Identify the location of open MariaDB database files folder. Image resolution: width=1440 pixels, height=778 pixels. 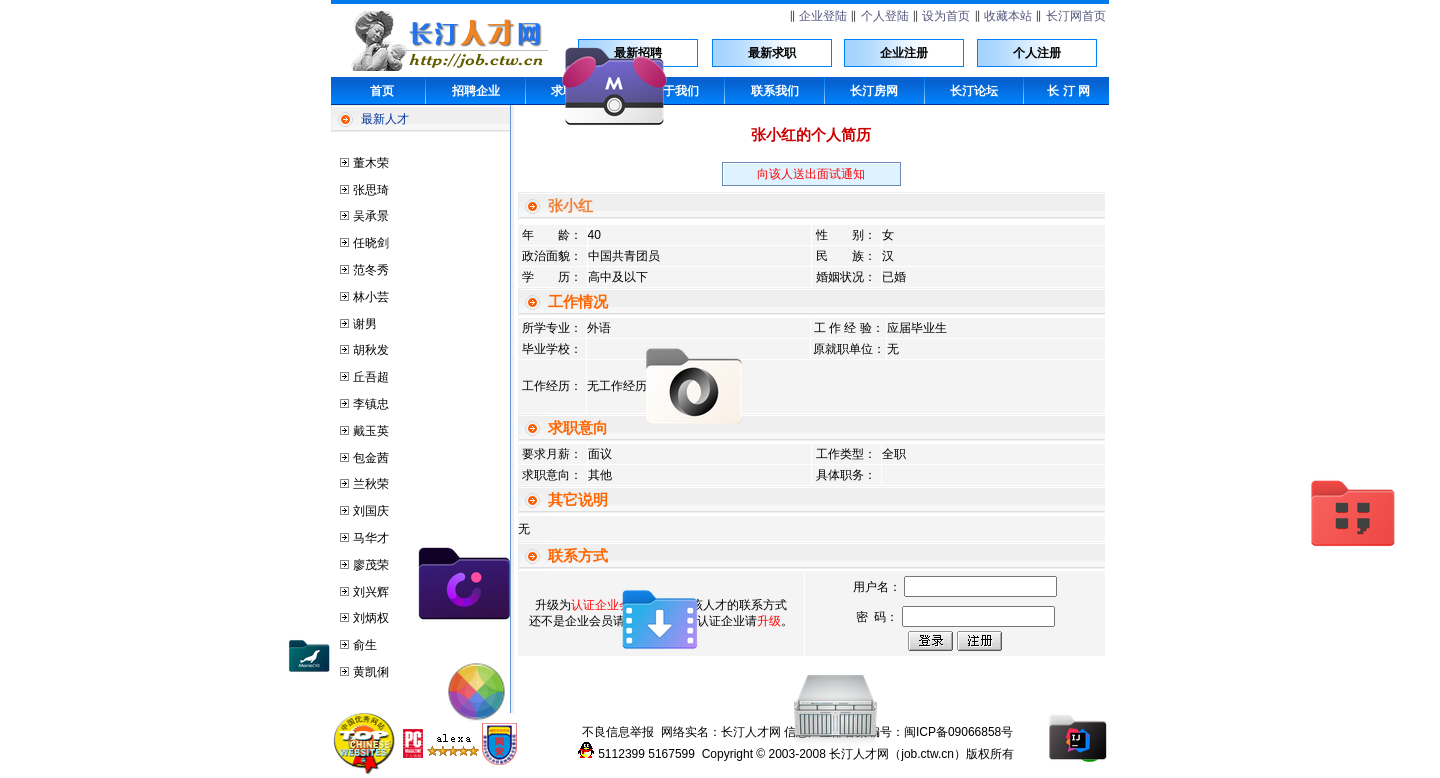
(309, 657).